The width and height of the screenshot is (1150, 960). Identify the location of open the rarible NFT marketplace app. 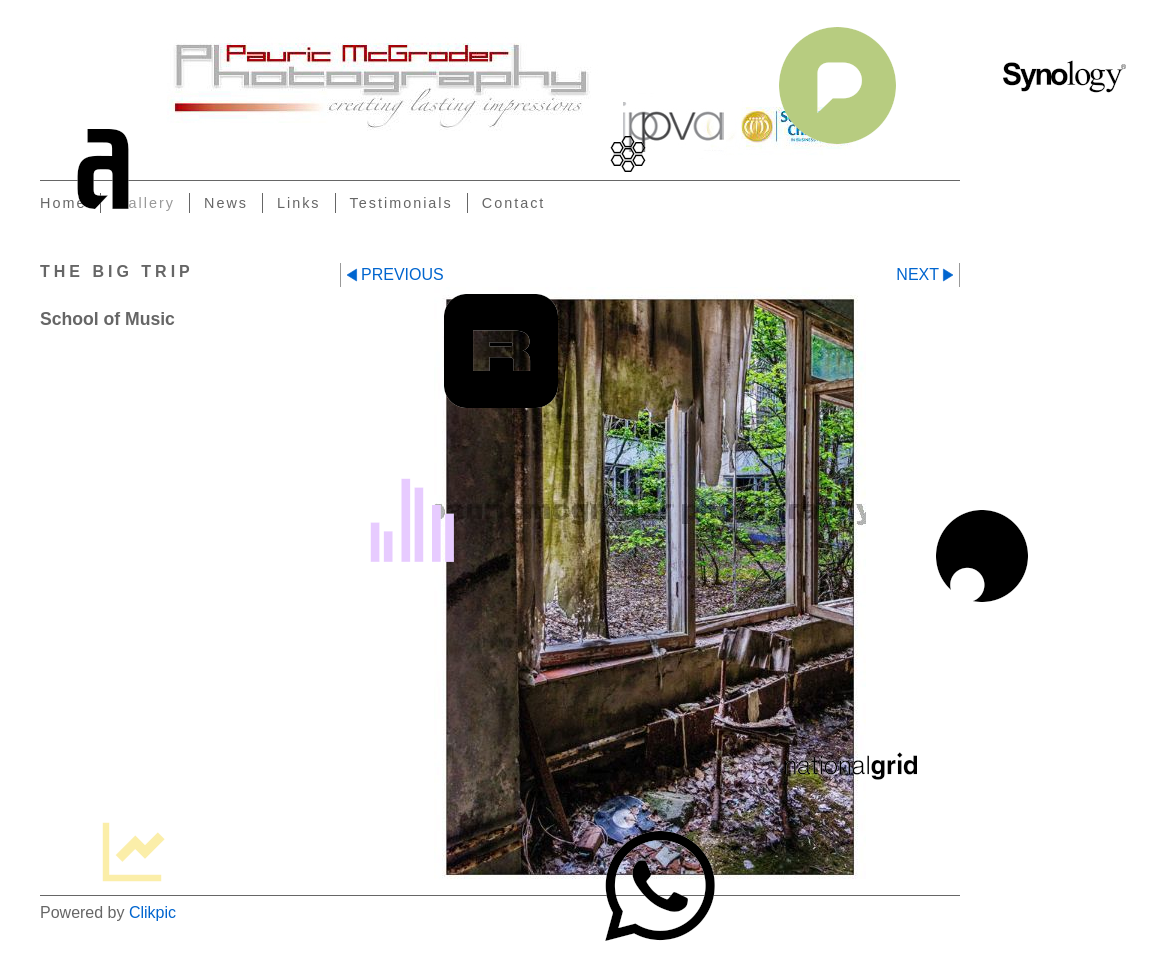
(501, 351).